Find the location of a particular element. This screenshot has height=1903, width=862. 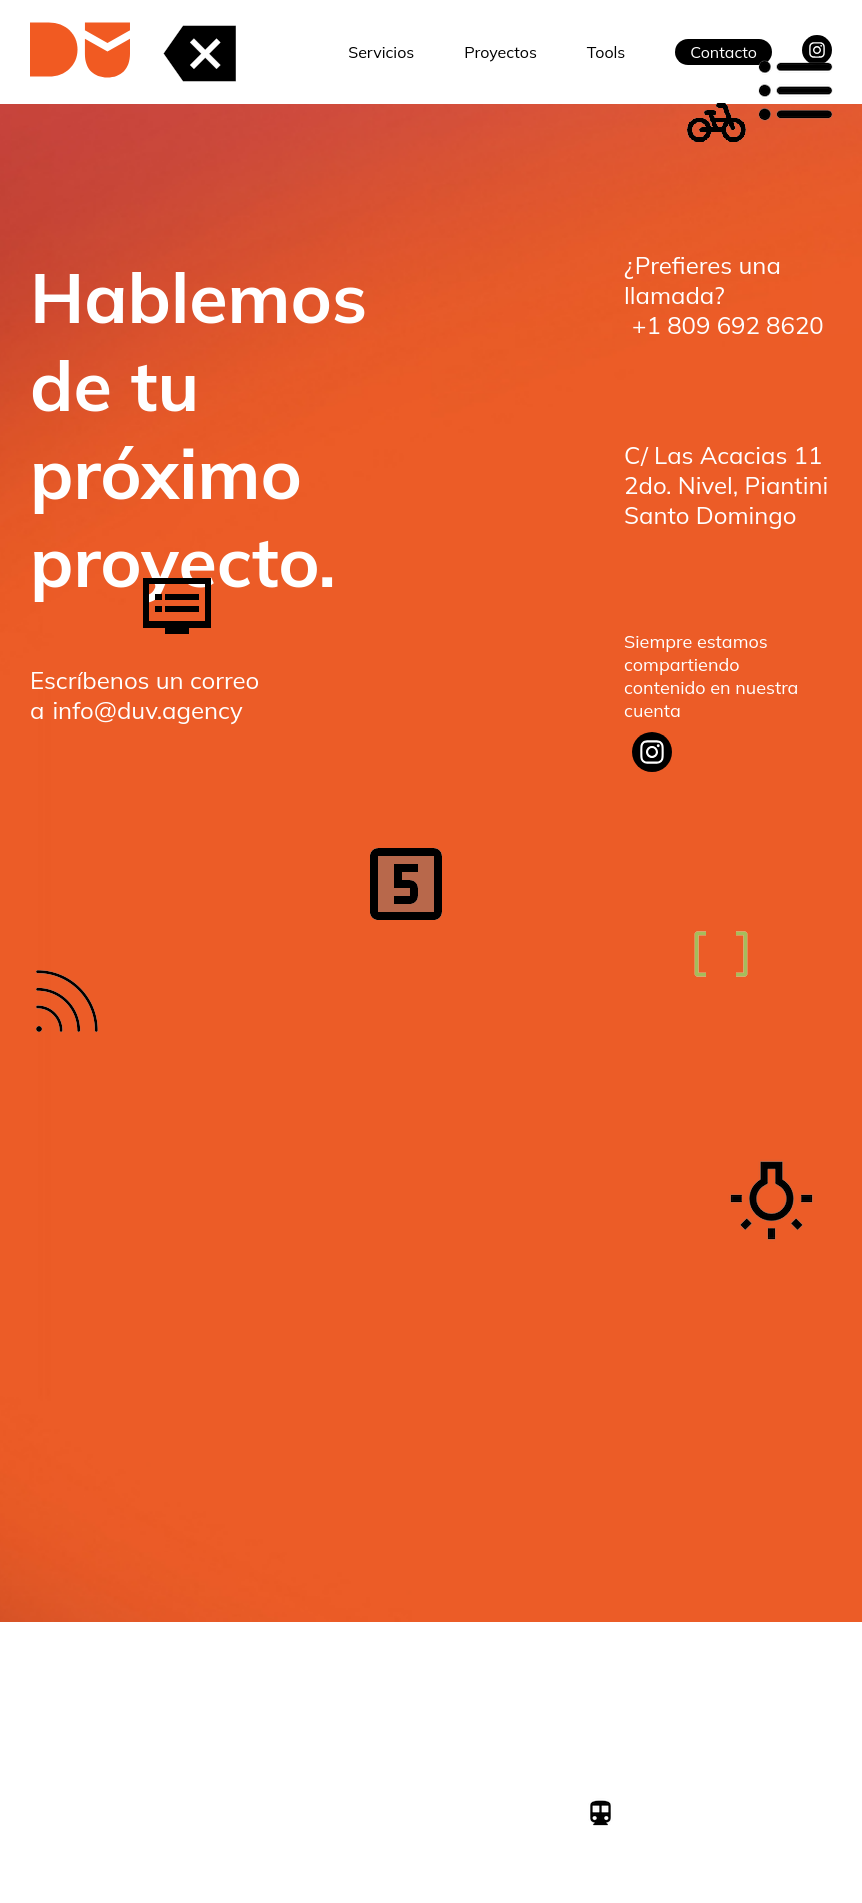

view items as a bulleted list is located at coordinates (796, 90).